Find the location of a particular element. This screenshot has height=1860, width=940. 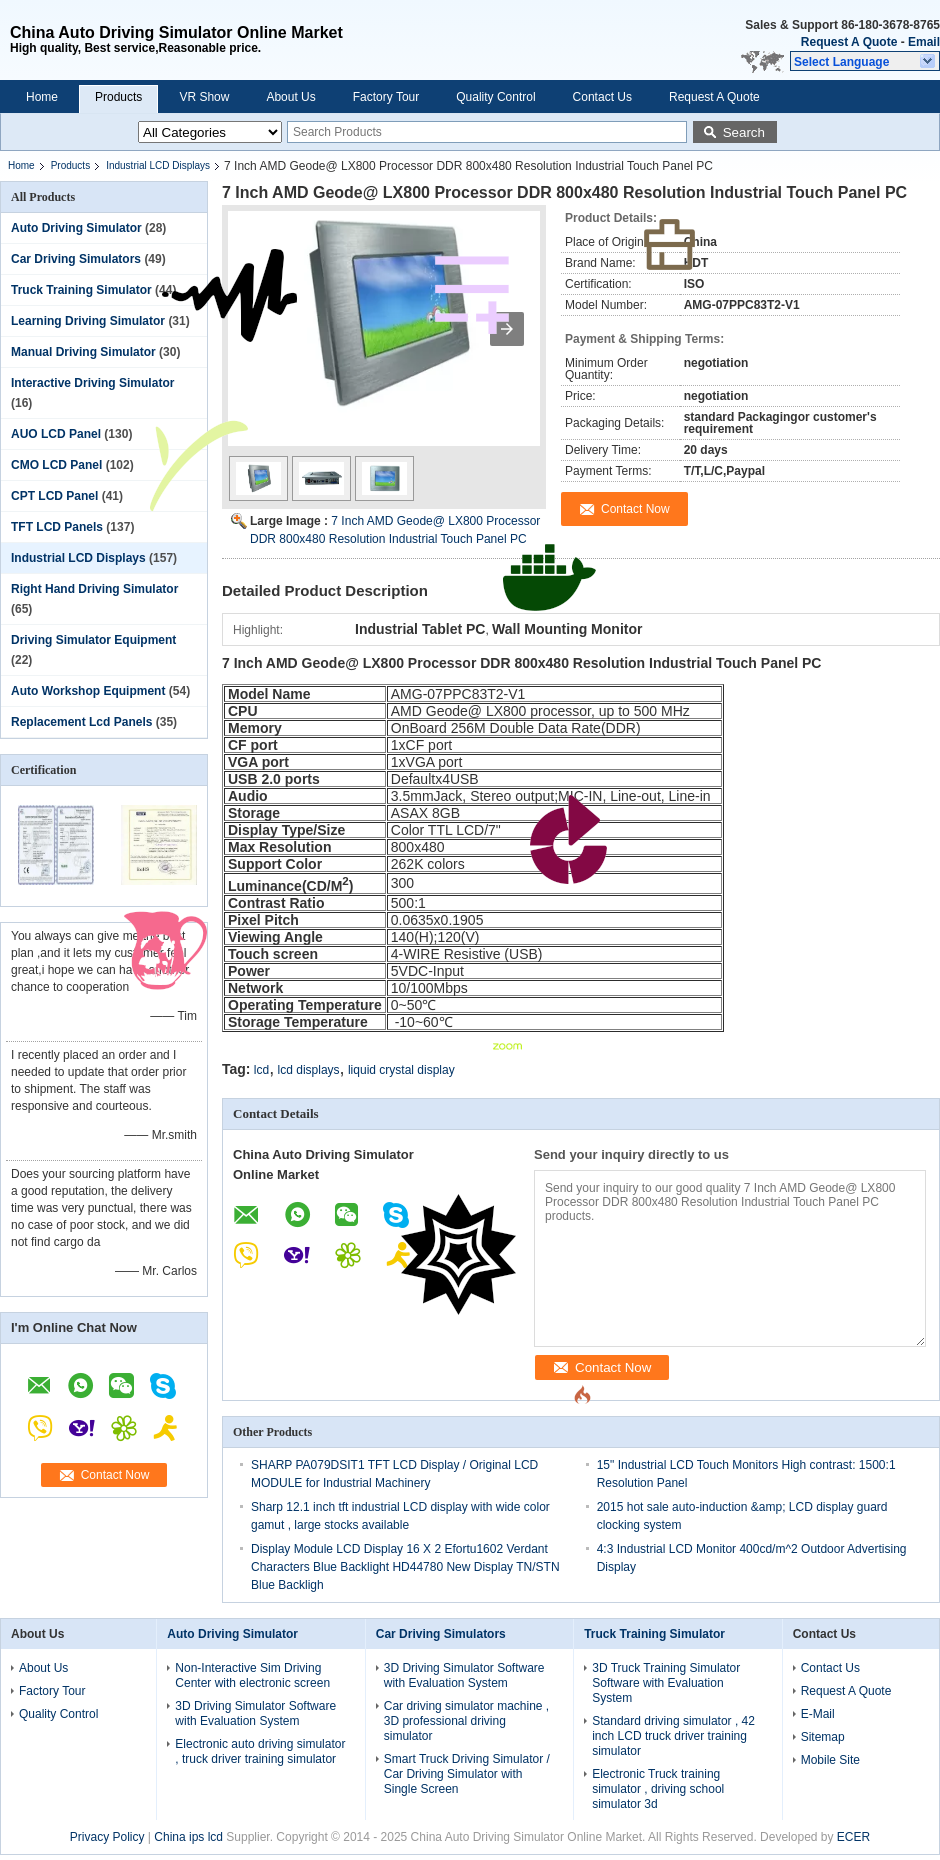

open audiomack music streaming app is located at coordinates (229, 295).